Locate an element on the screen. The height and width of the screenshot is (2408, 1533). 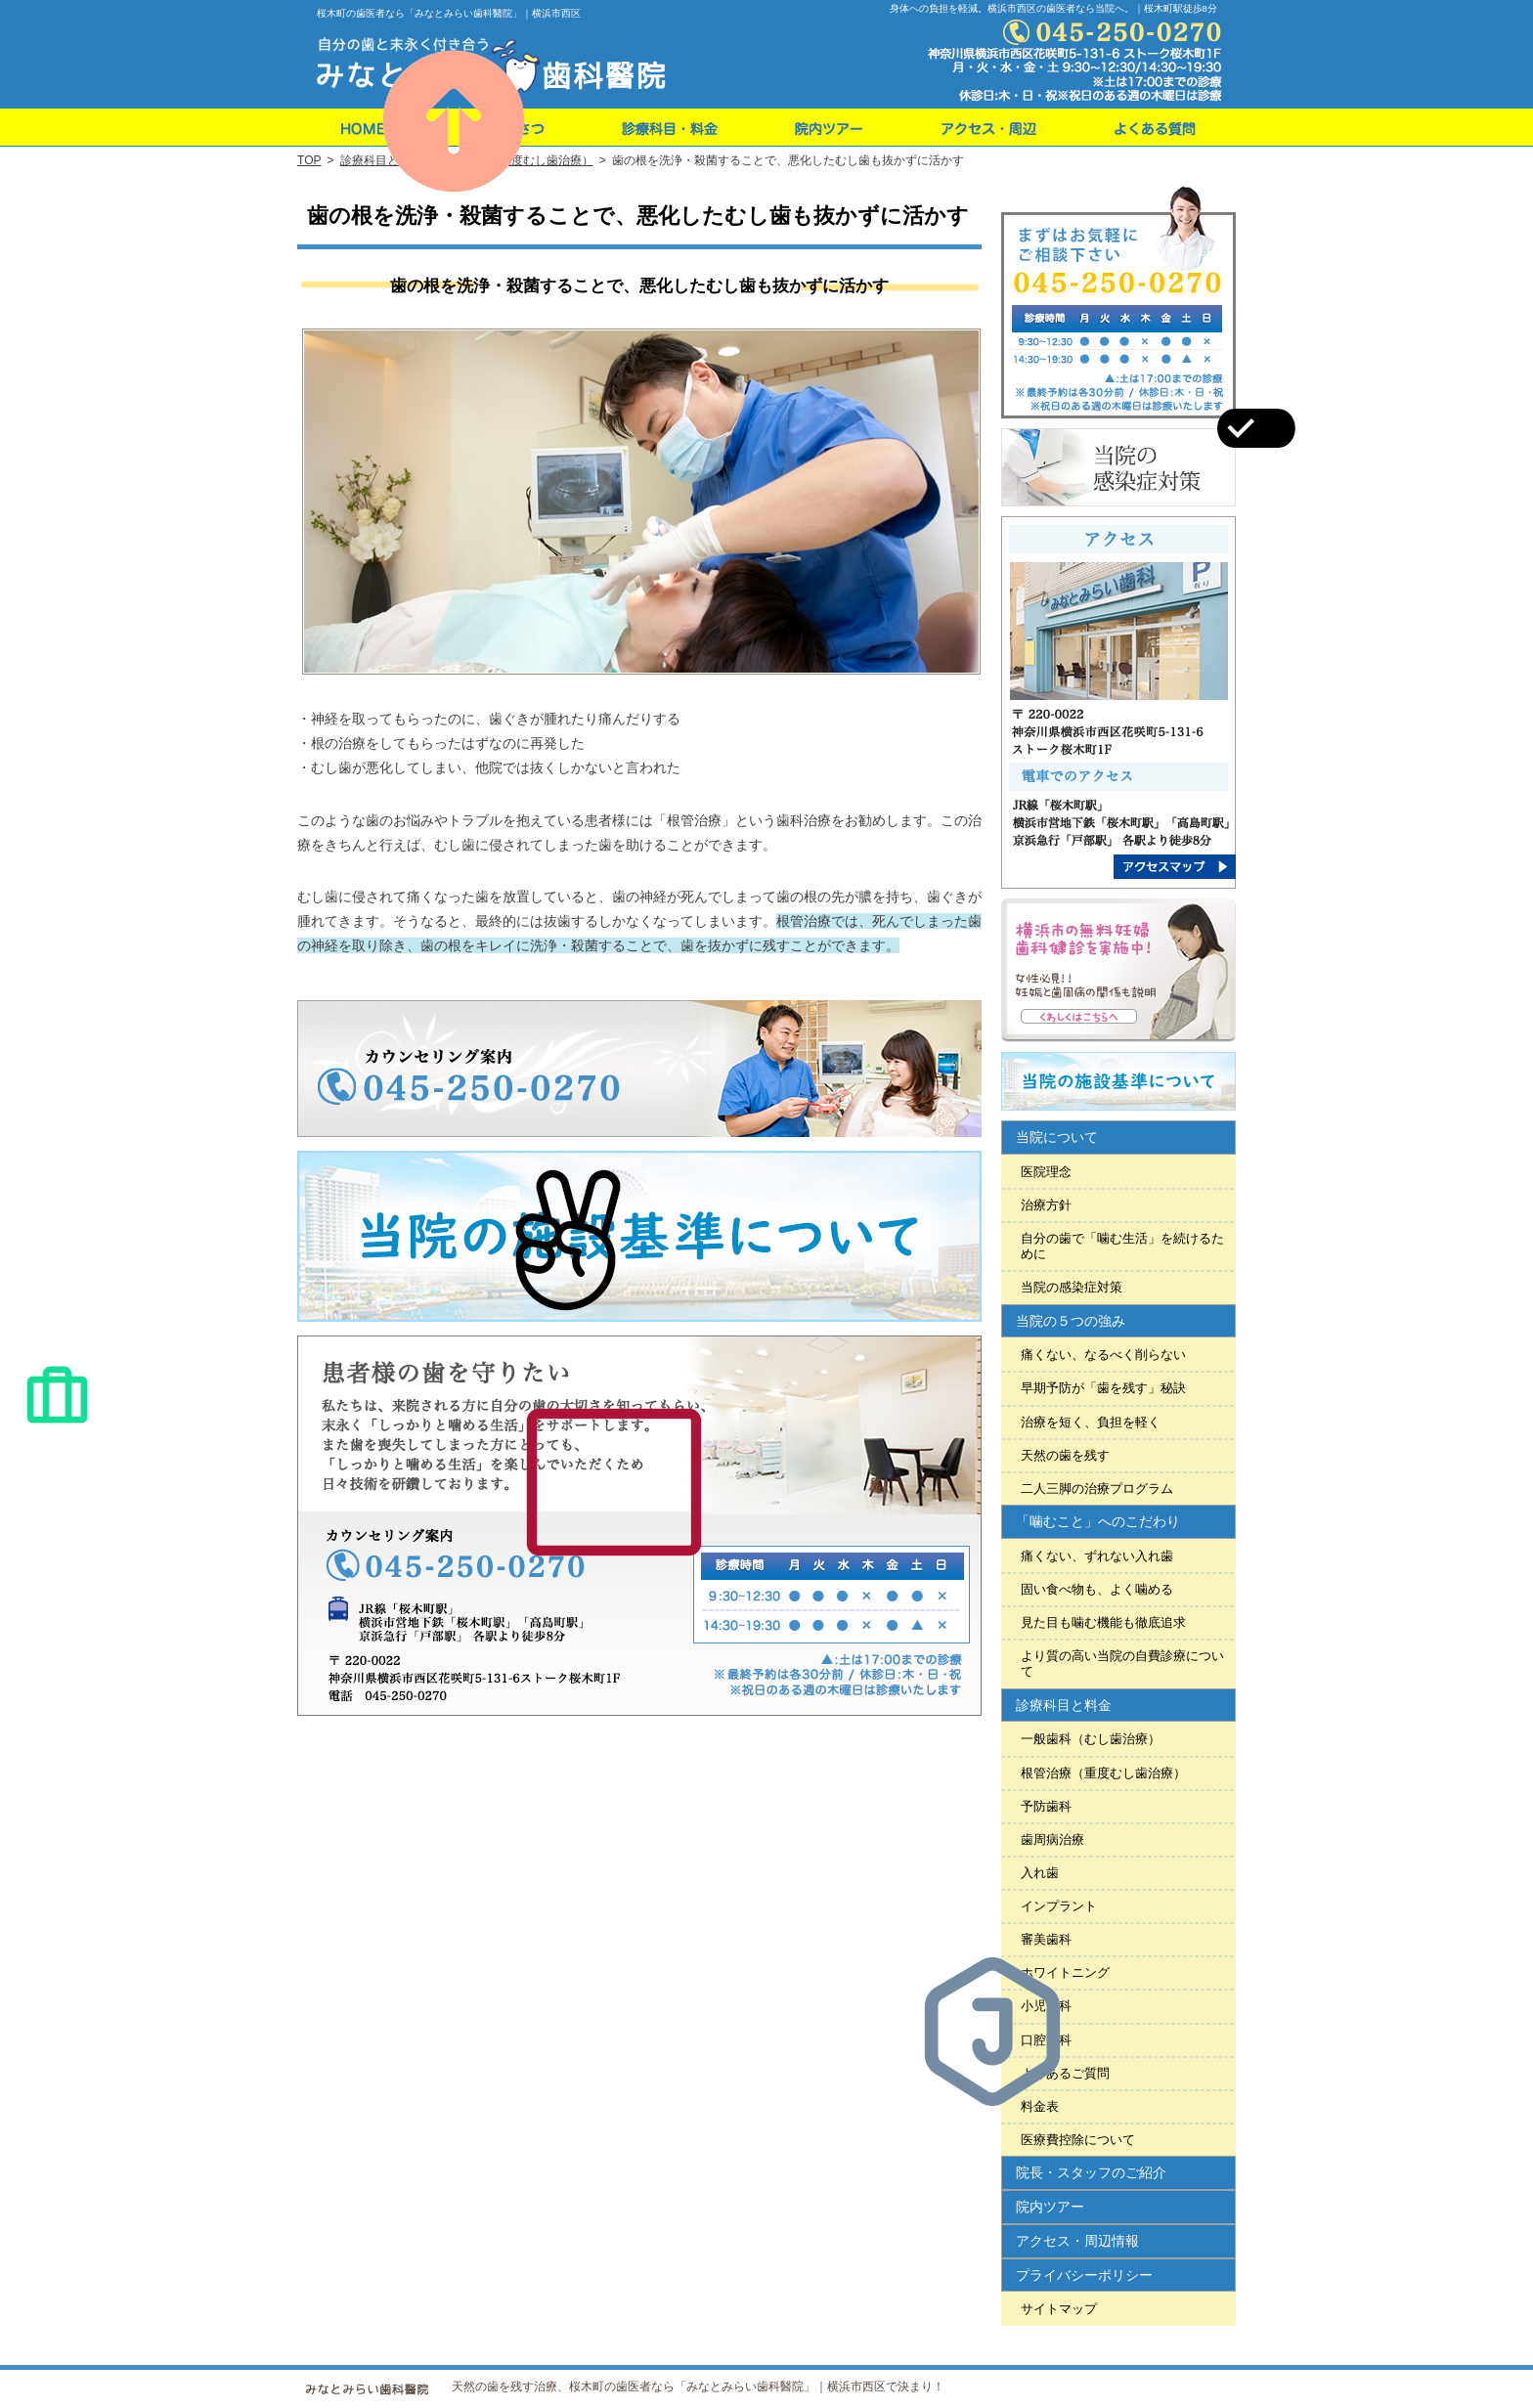
toggle setting enabled or active is located at coordinates (1256, 428).